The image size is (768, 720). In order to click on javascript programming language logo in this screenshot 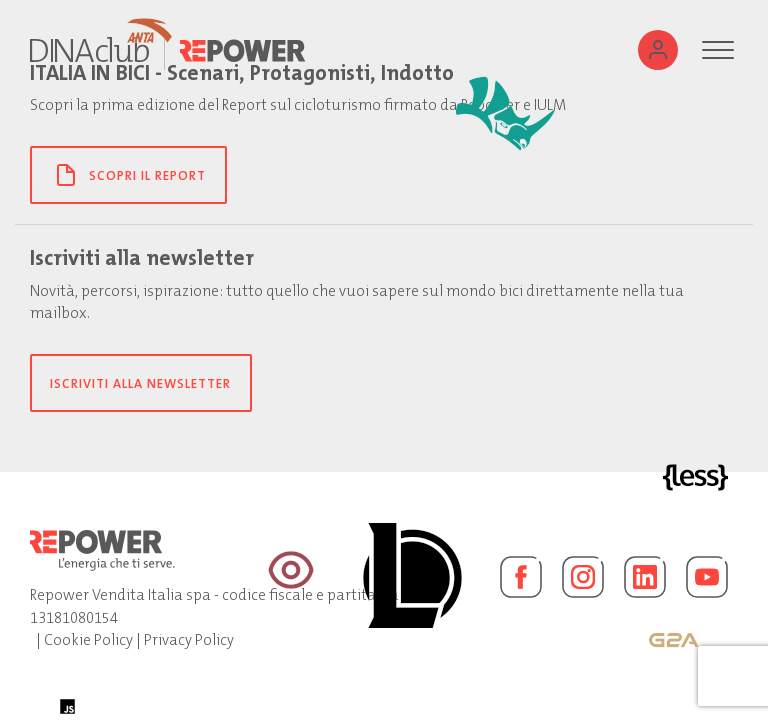, I will do `click(67, 706)`.